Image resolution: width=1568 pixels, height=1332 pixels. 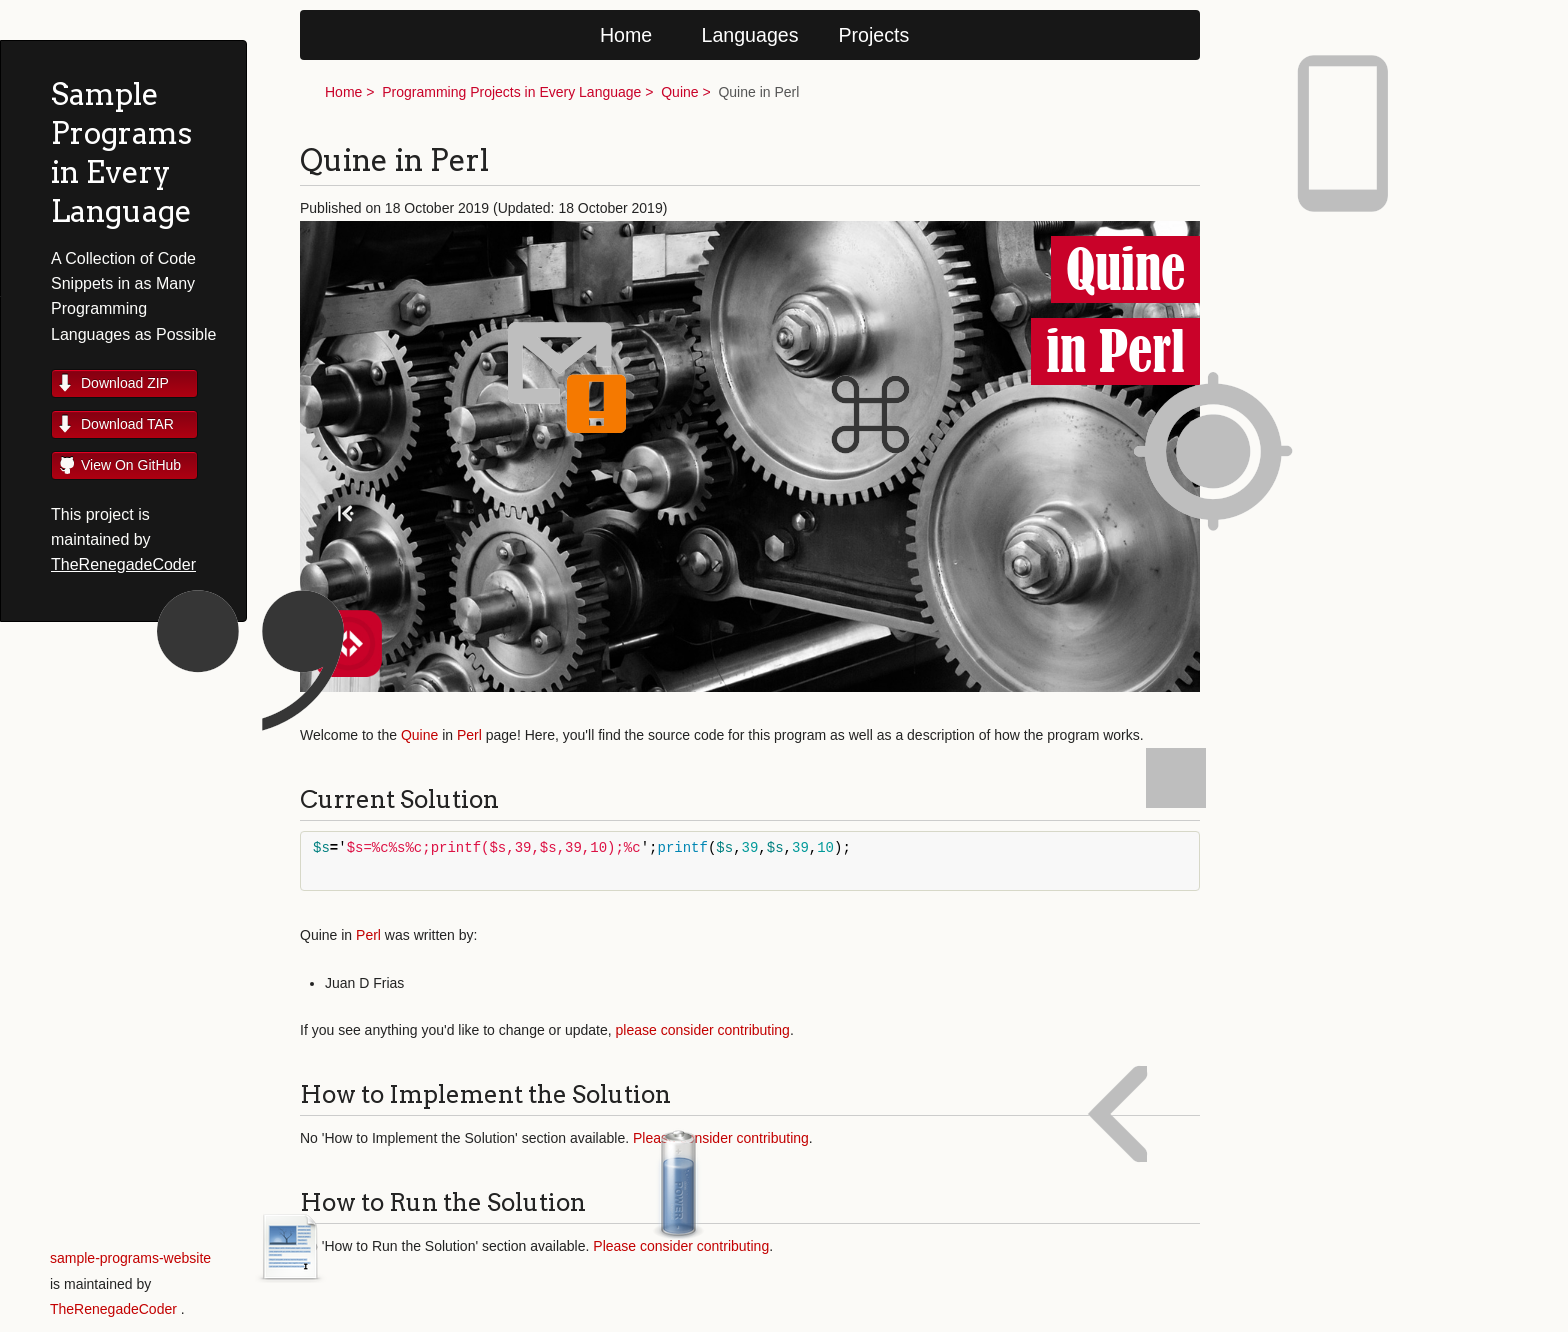 What do you see at coordinates (567, 374) in the screenshot?
I see `mark email as important` at bounding box center [567, 374].